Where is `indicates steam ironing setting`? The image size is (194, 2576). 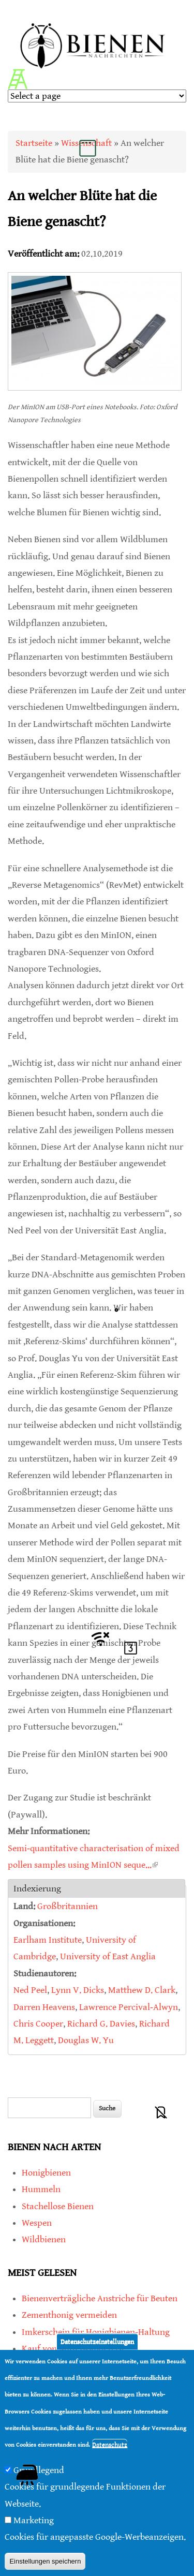
indicates steam ironing setting is located at coordinates (27, 2474).